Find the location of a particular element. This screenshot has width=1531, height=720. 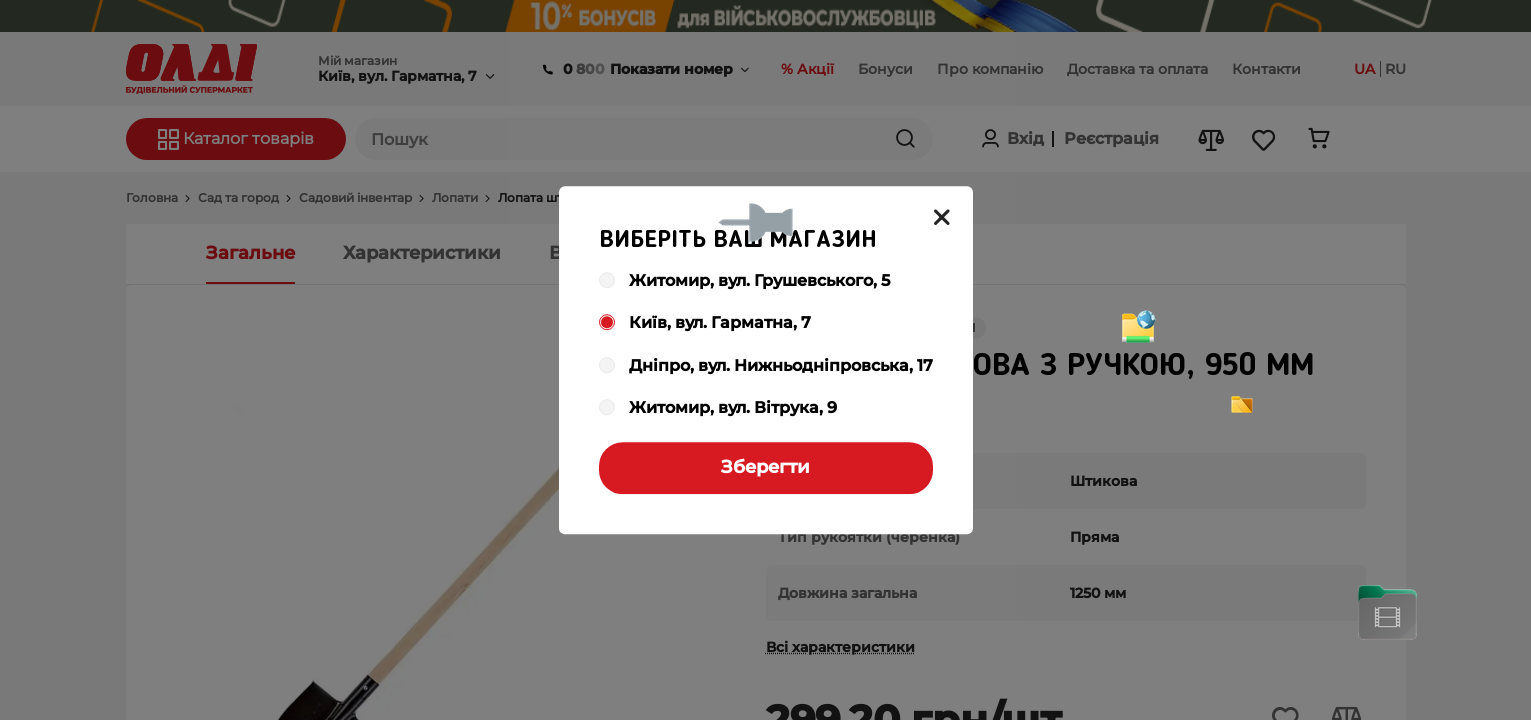

access network or shared folder is located at coordinates (1138, 327).